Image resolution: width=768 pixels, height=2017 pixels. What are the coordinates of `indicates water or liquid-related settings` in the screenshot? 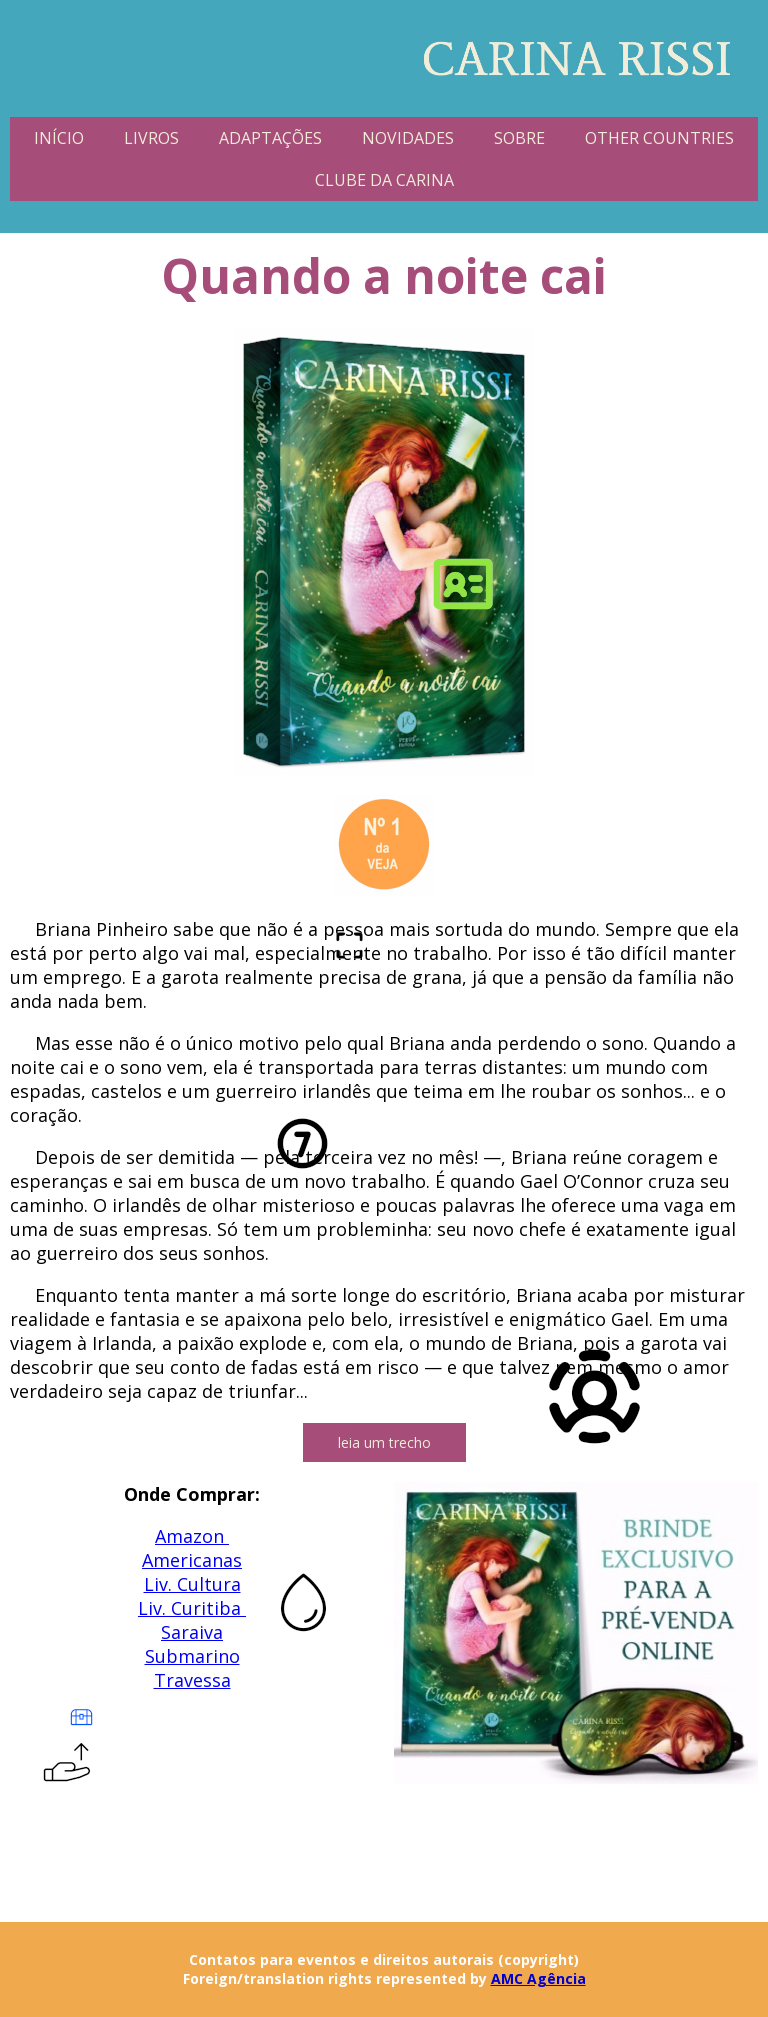 It's located at (303, 1604).